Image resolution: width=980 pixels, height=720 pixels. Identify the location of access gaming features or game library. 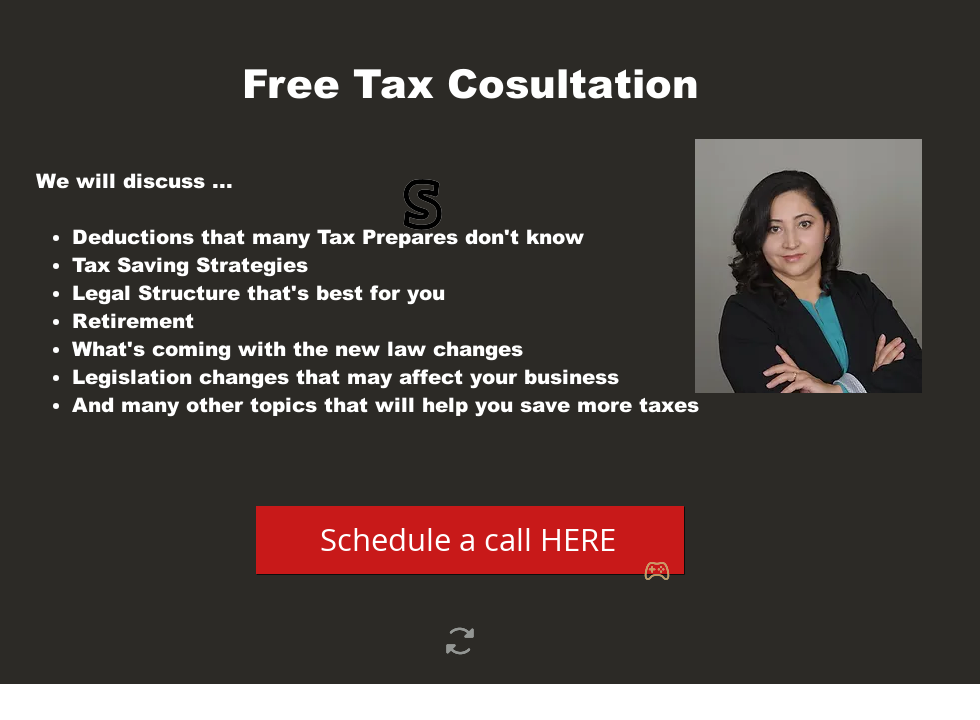
(657, 571).